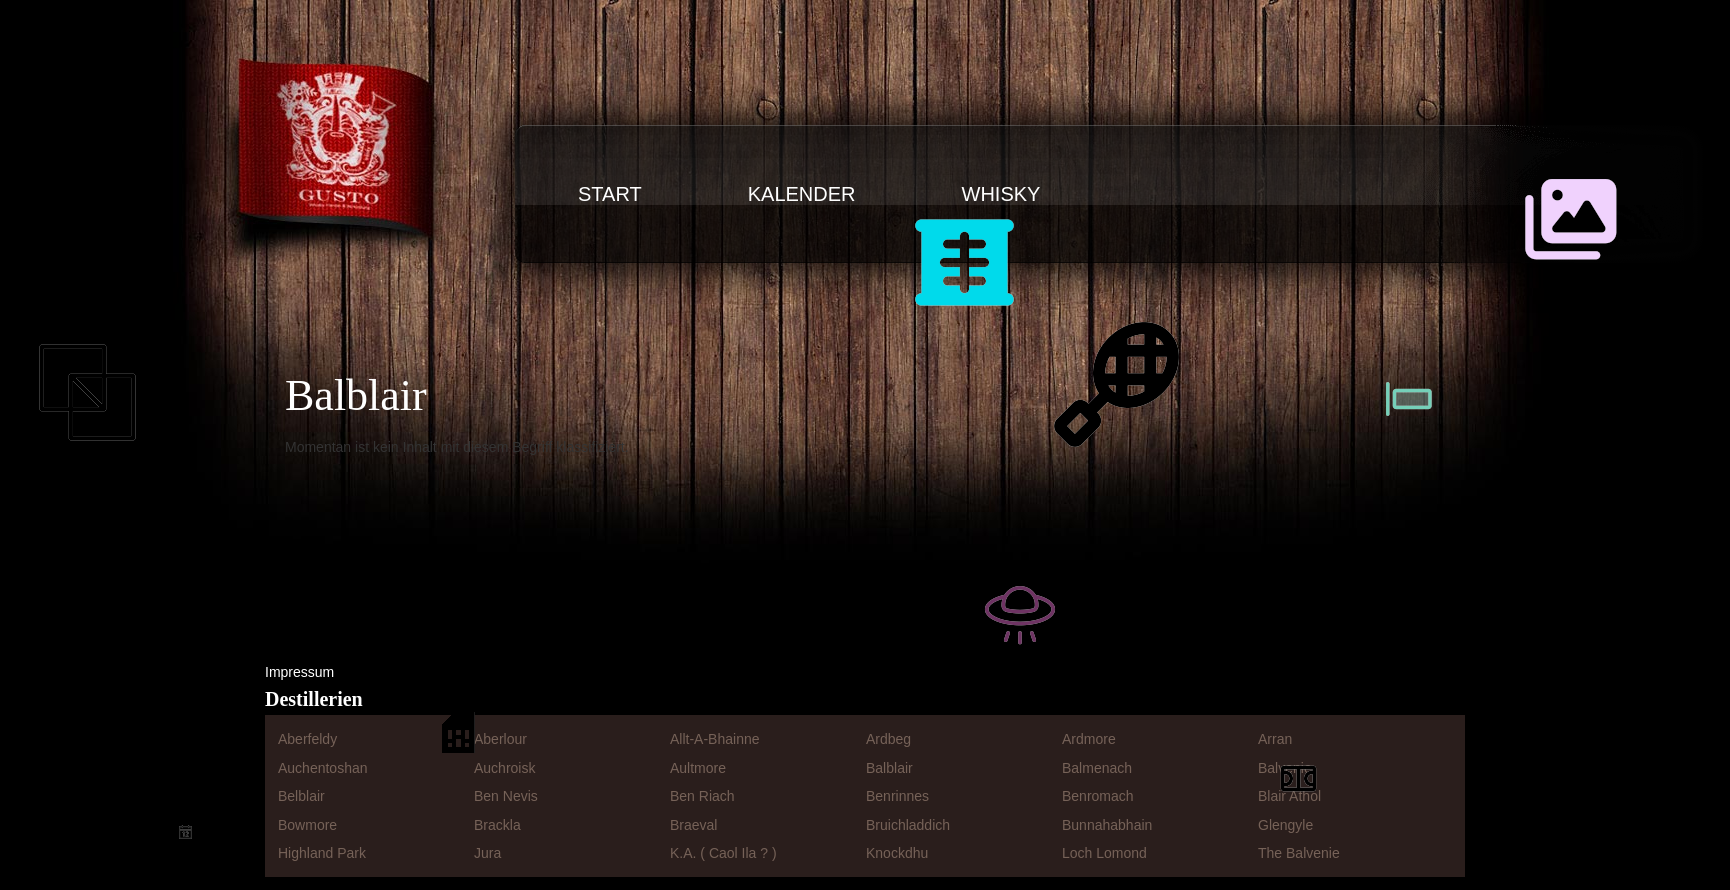 Image resolution: width=1730 pixels, height=890 pixels. I want to click on intersect or merge two layers, so click(87, 392).